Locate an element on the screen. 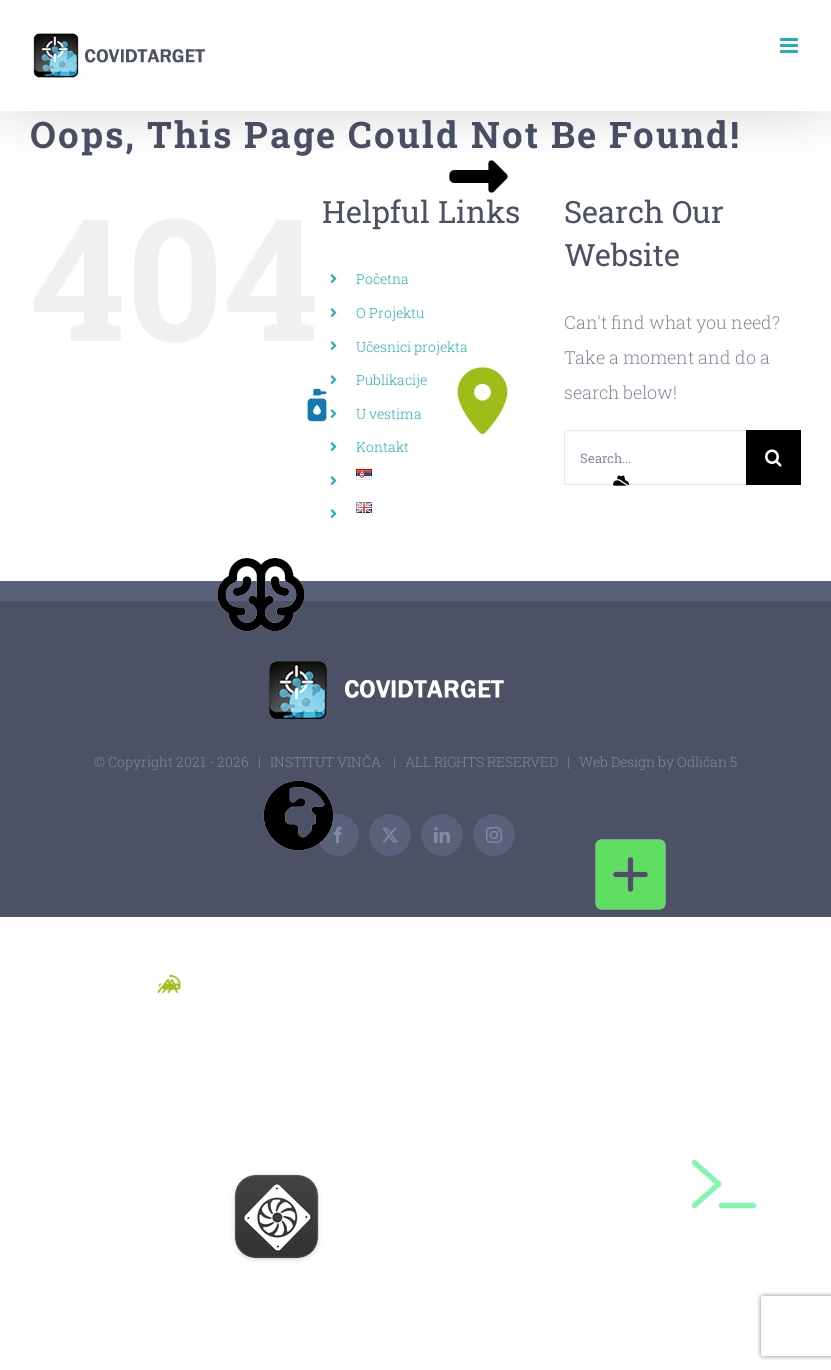  view or set a location on the map is located at coordinates (482, 400).